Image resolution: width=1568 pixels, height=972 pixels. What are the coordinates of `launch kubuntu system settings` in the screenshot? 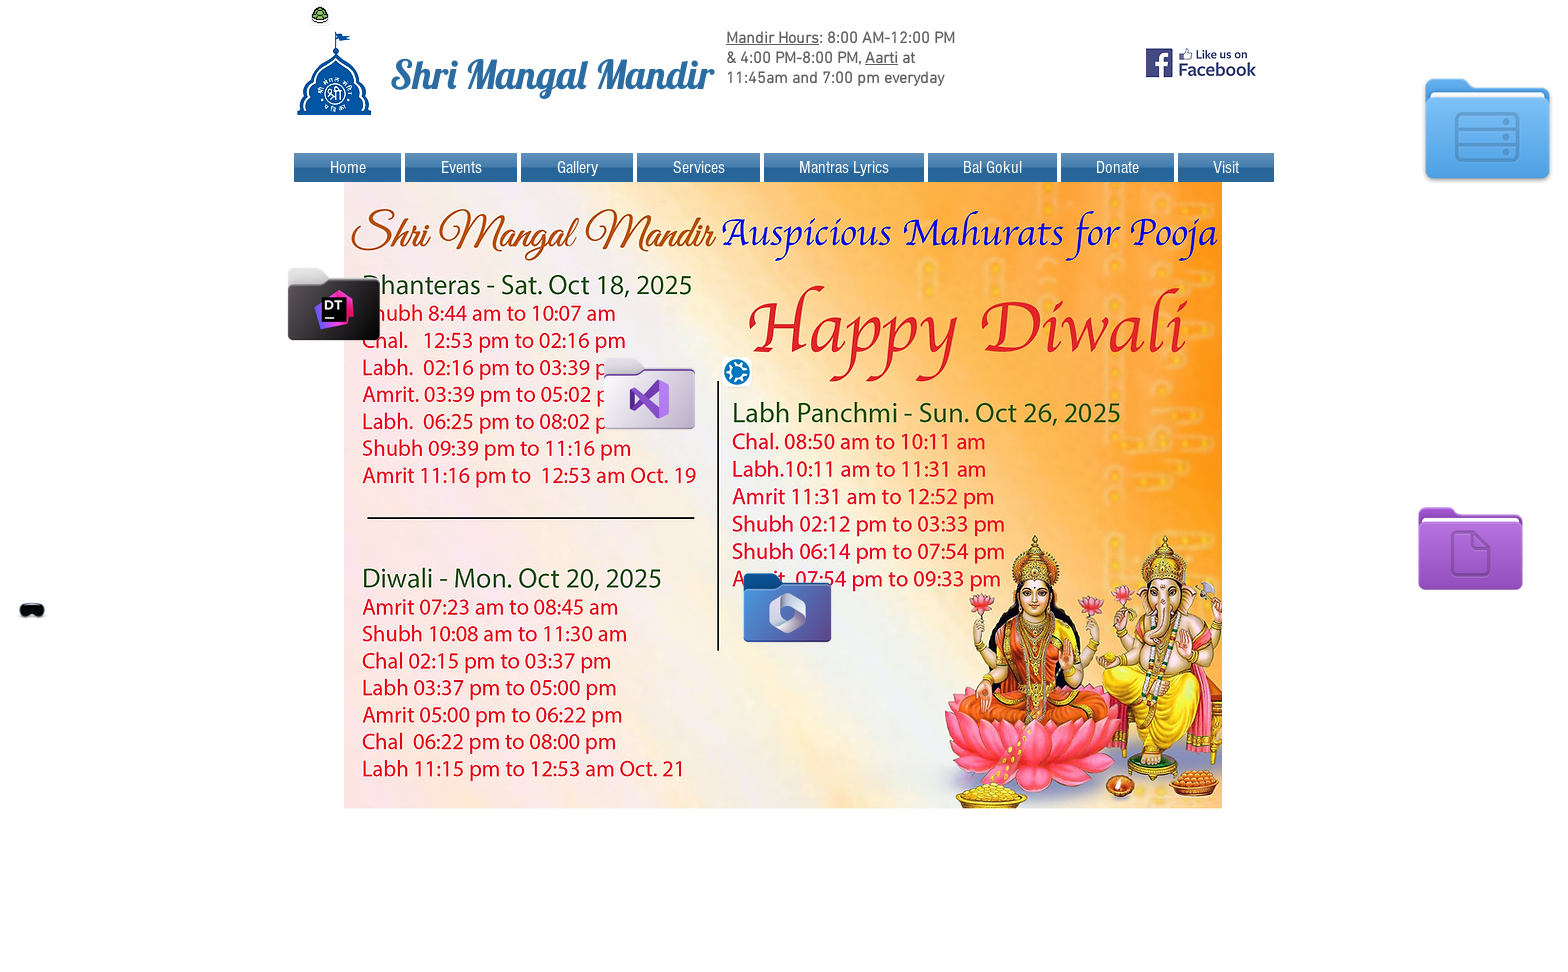 It's located at (737, 372).